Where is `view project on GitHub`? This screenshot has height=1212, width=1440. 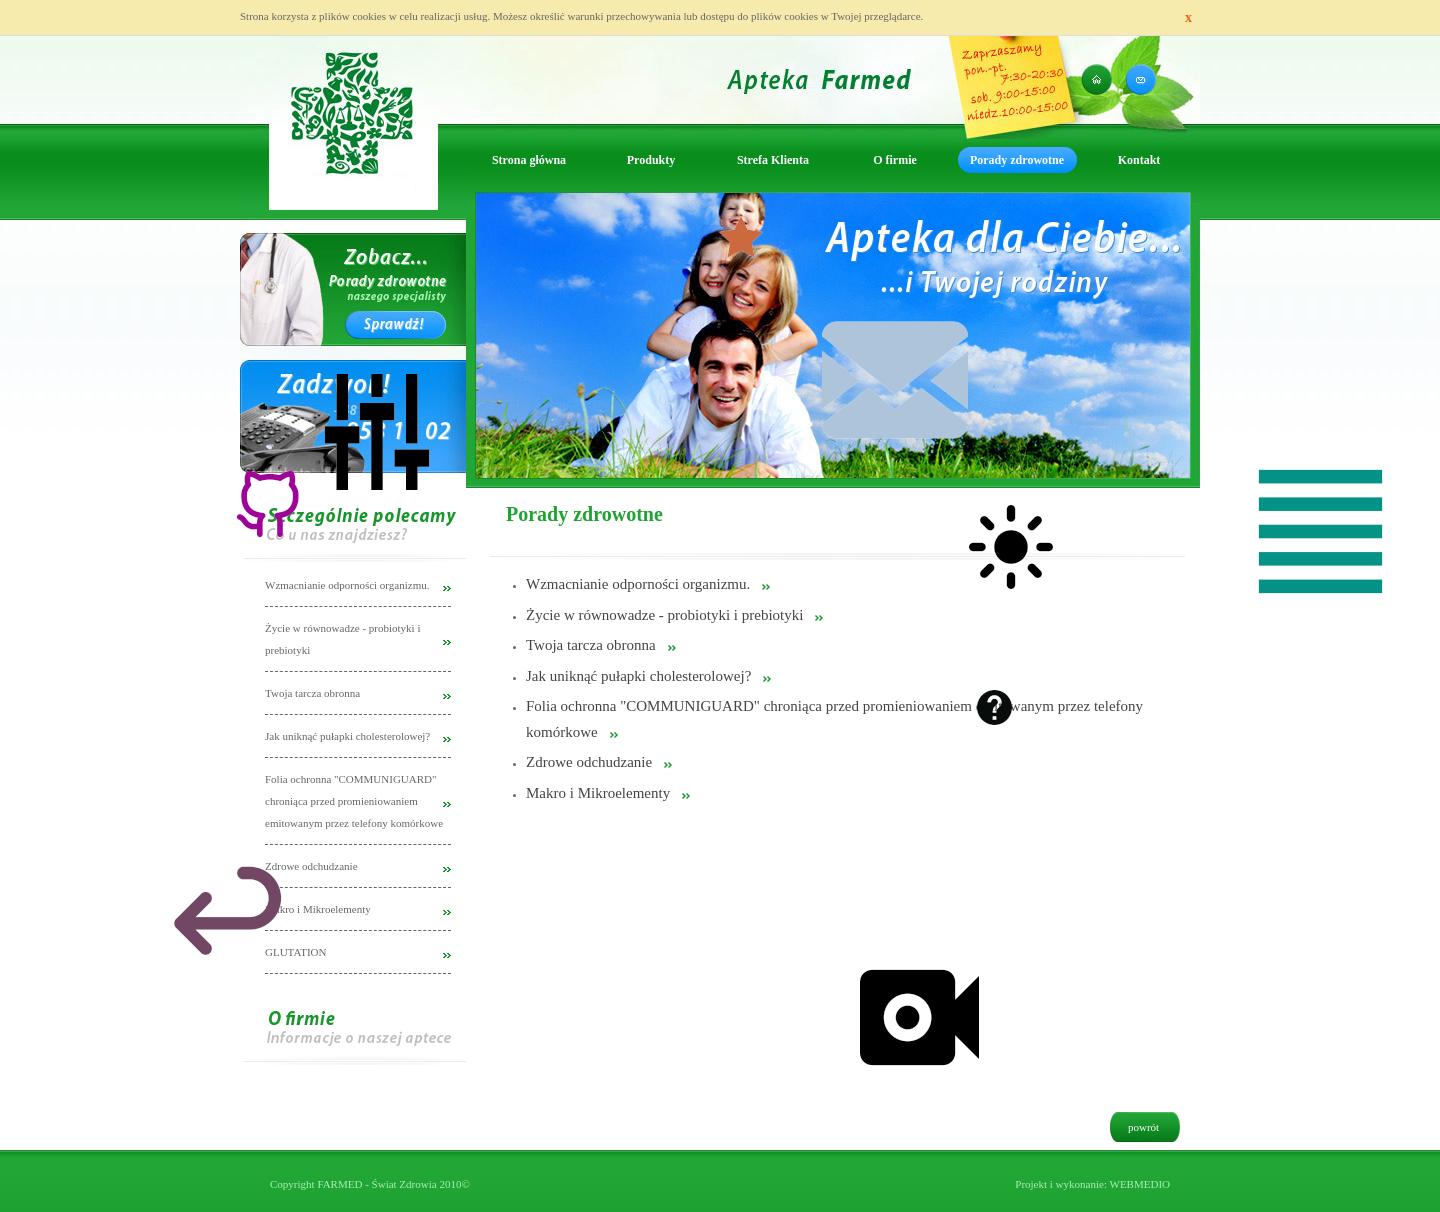 view project on GitHub is located at coordinates (268, 505).